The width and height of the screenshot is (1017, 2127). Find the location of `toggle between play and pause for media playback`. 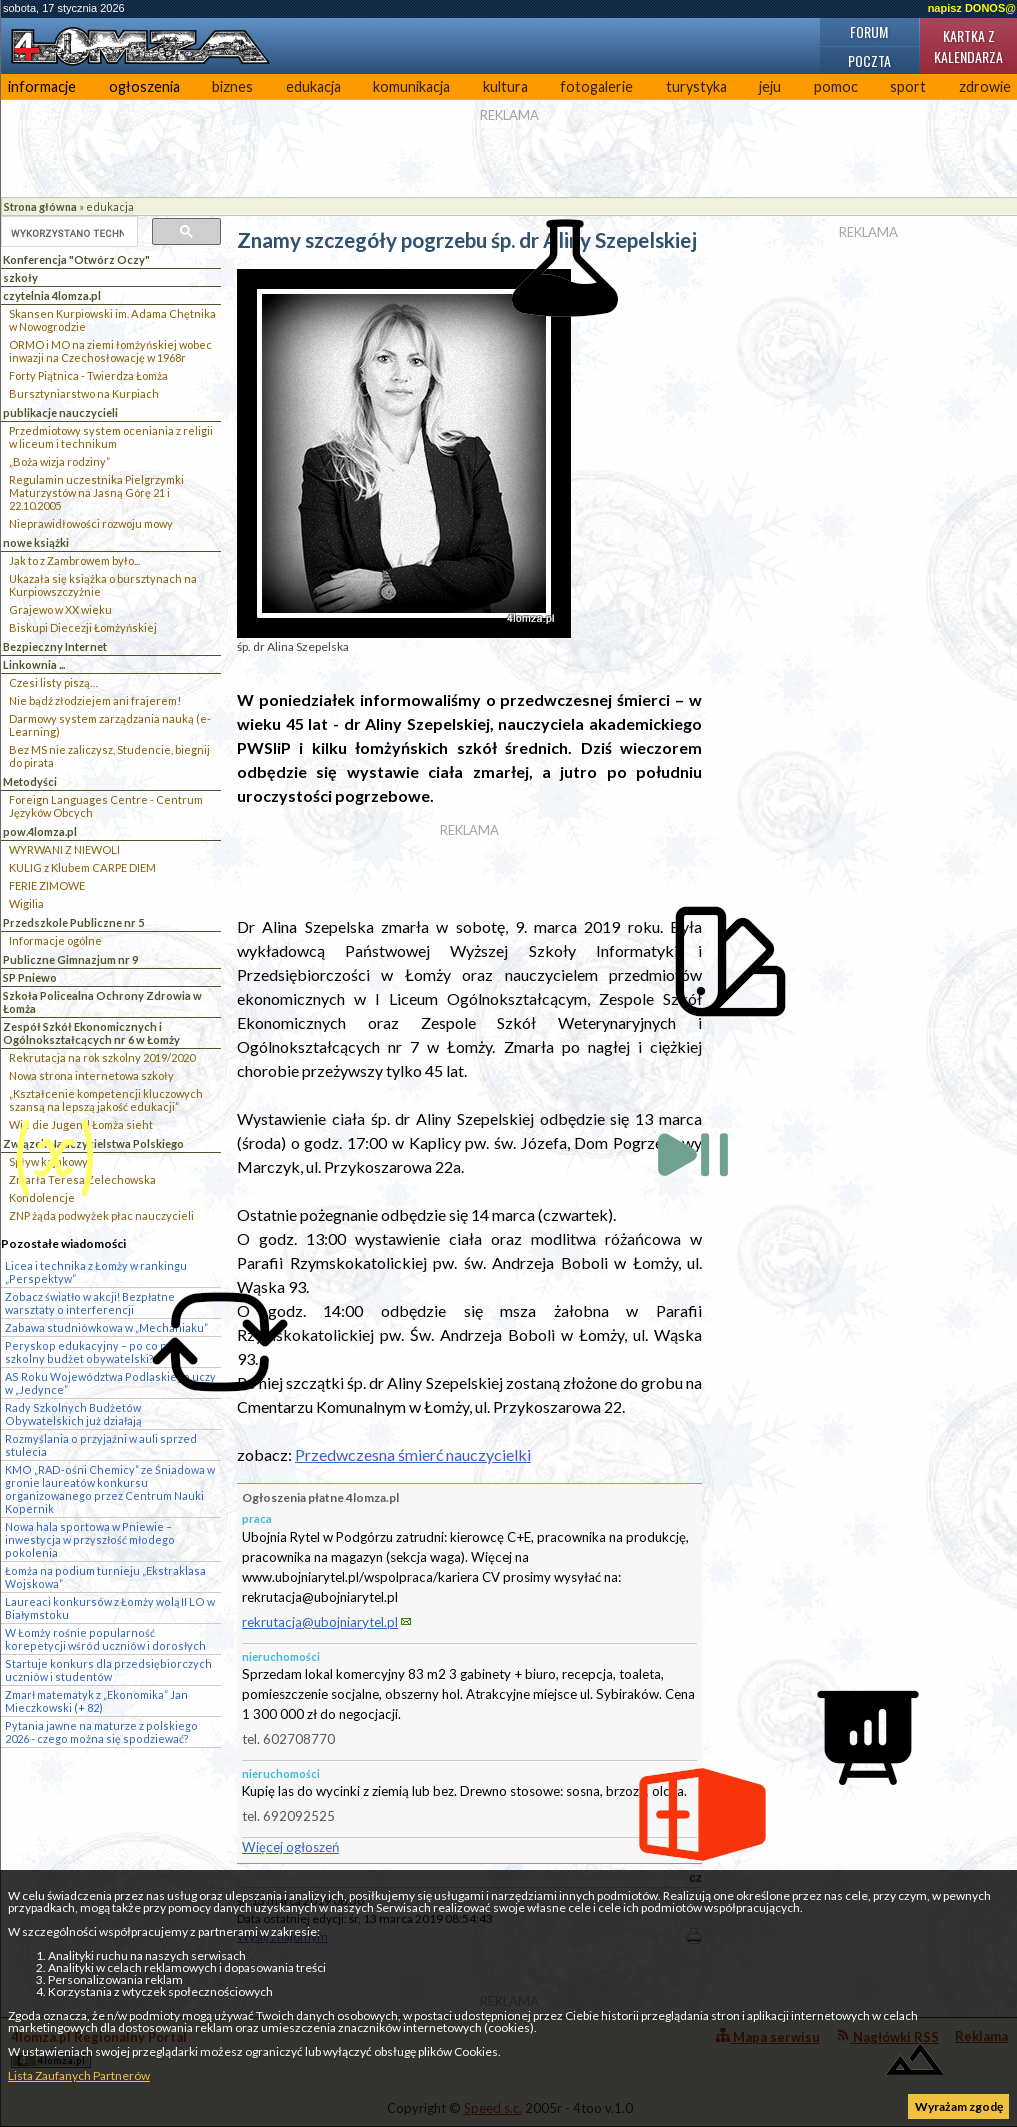

toggle between play and pause for media playback is located at coordinates (693, 1152).